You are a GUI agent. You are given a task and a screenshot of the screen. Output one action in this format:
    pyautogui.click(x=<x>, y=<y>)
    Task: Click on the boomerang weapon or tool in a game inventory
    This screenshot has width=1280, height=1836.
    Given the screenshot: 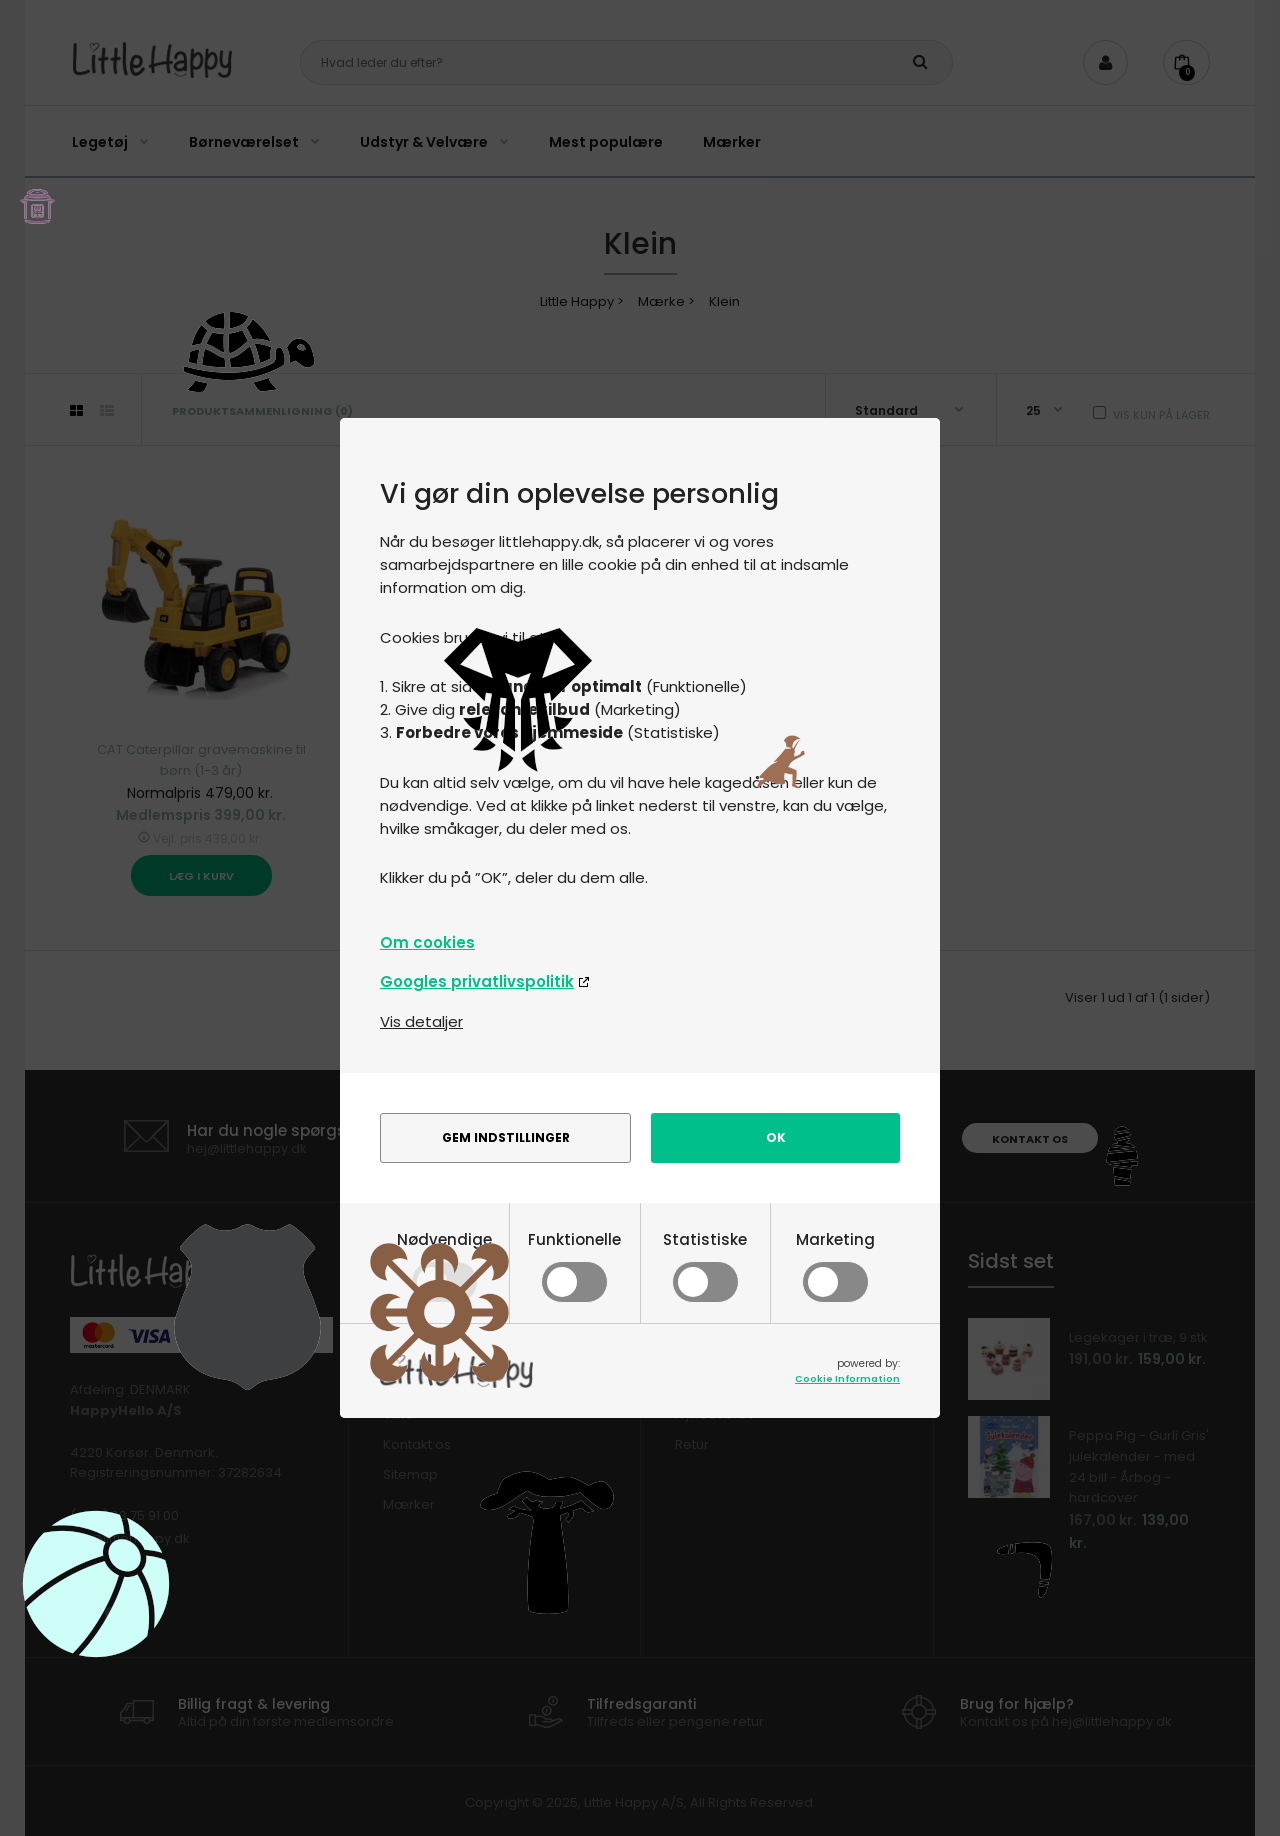 What is the action you would take?
    pyautogui.click(x=1024, y=1569)
    